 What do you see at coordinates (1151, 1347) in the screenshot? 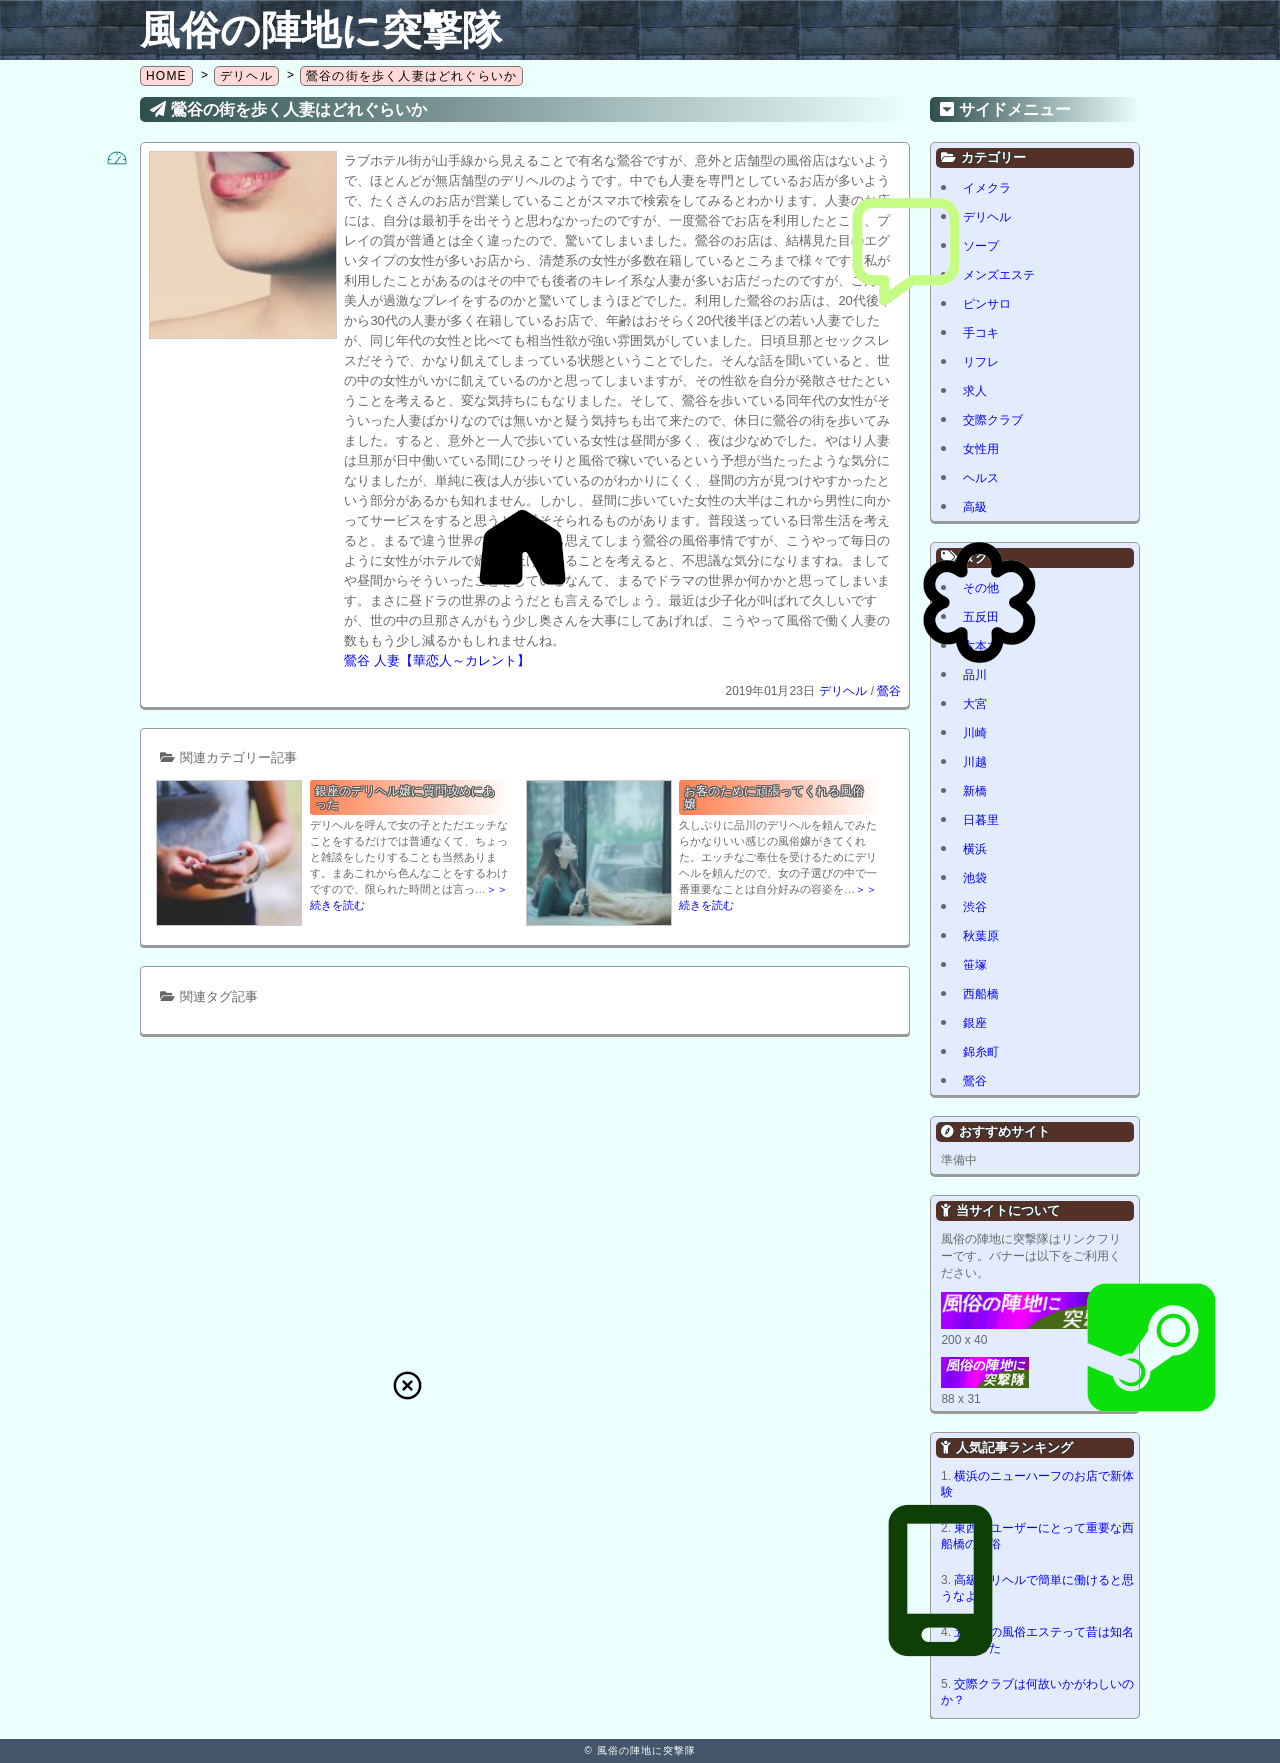
I see `open steam gaming platform` at bounding box center [1151, 1347].